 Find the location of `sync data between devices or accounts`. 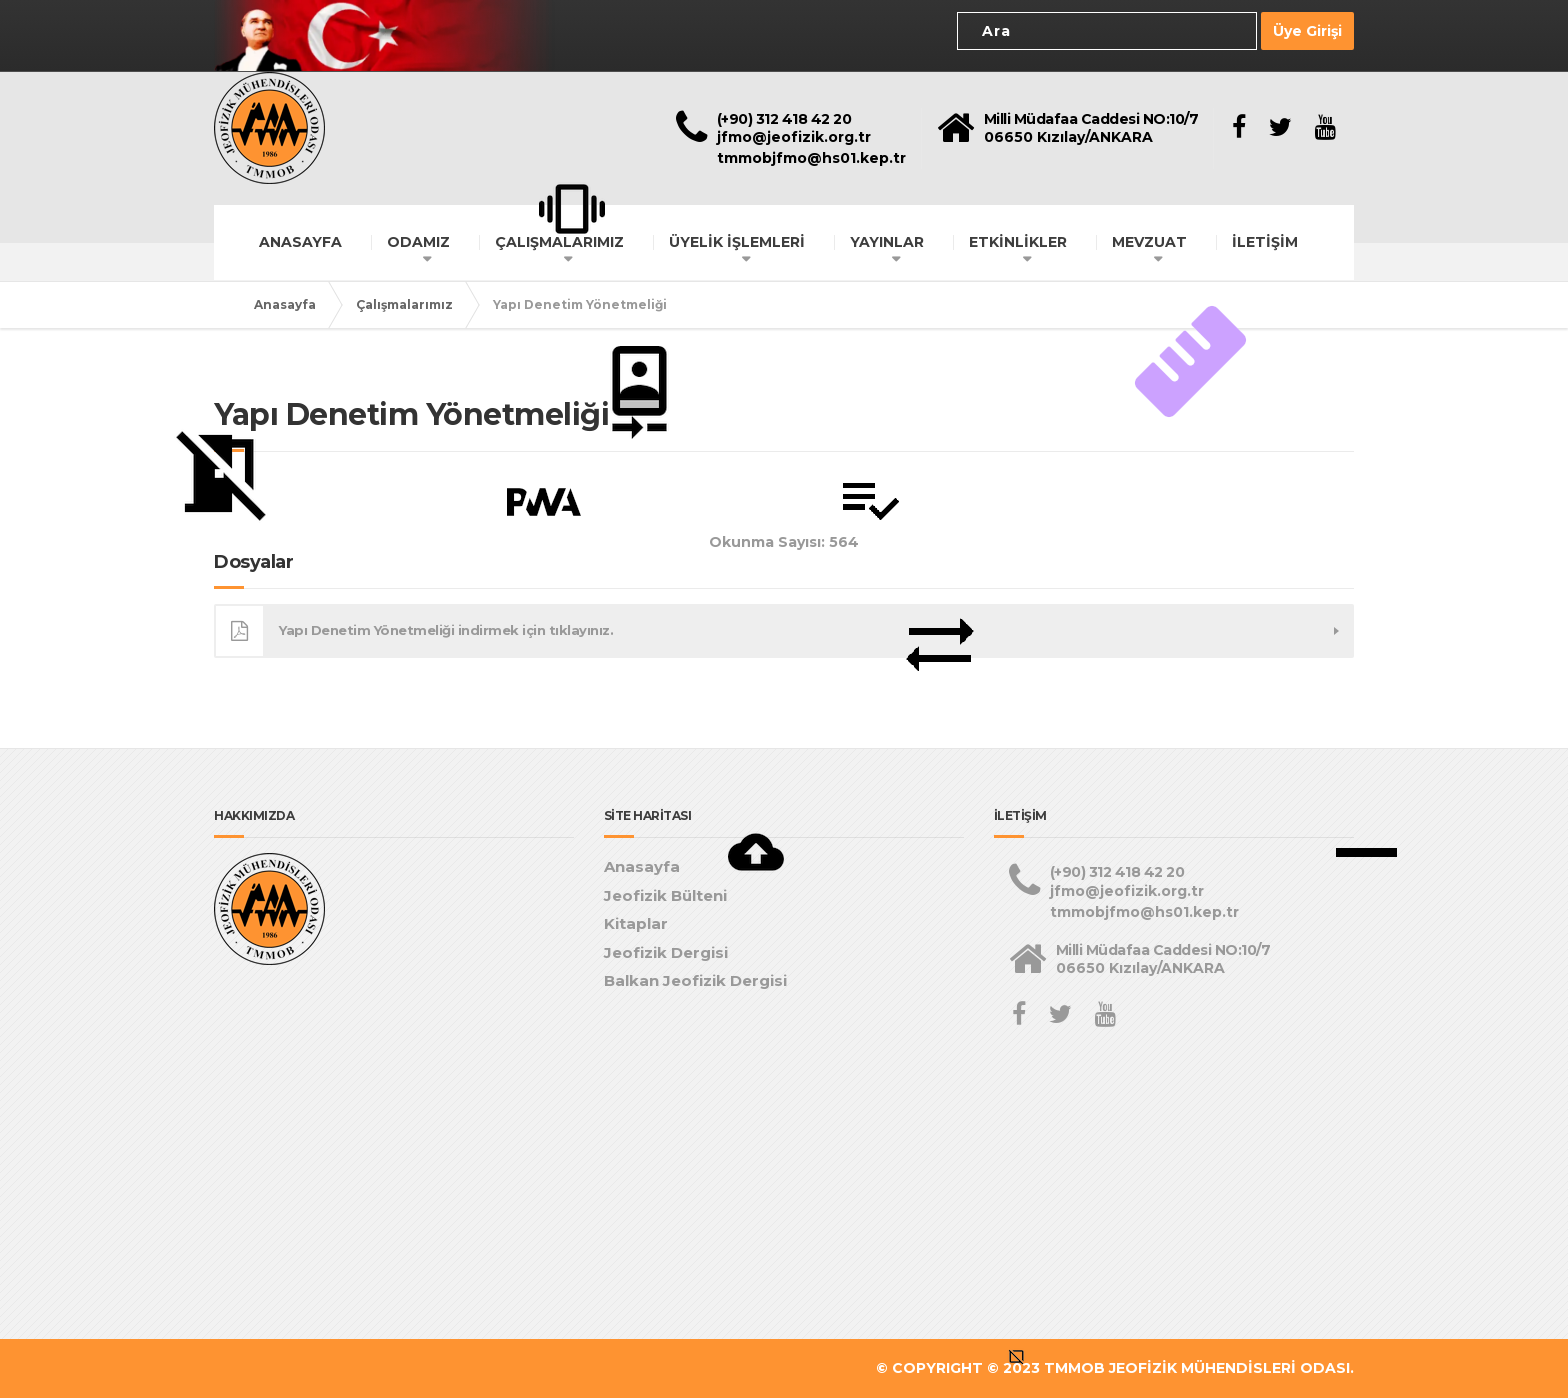

sync data between devices or accounts is located at coordinates (940, 645).